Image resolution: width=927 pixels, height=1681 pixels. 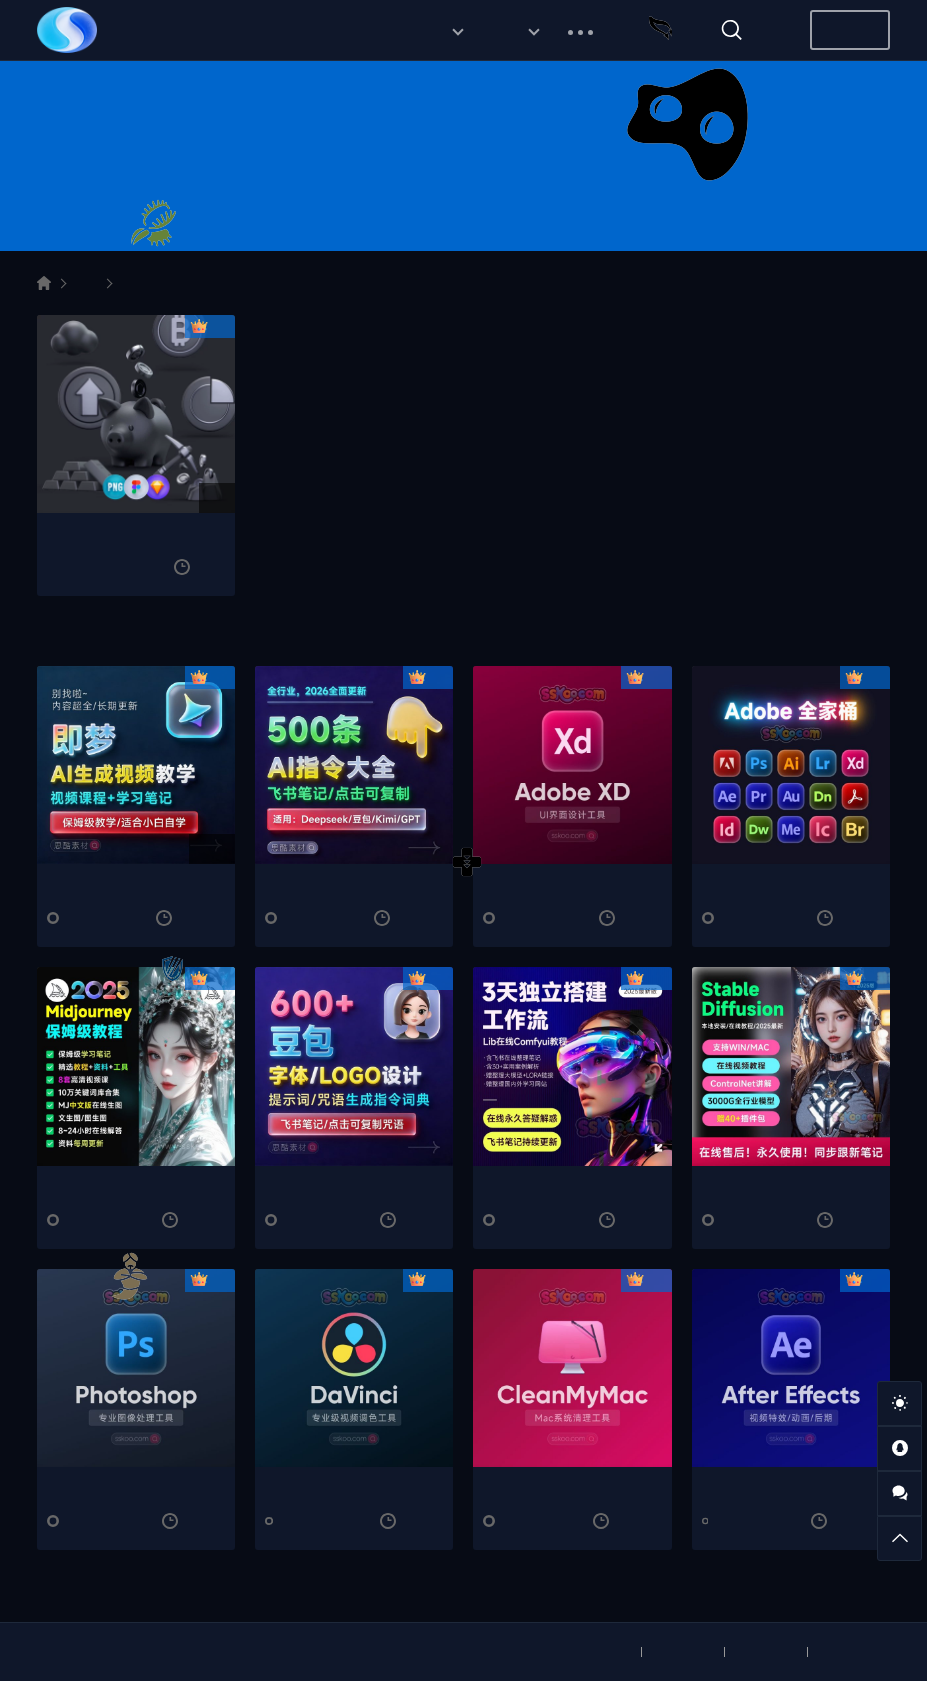 I want to click on indicates disabled or inactive protection, so click(x=172, y=968).